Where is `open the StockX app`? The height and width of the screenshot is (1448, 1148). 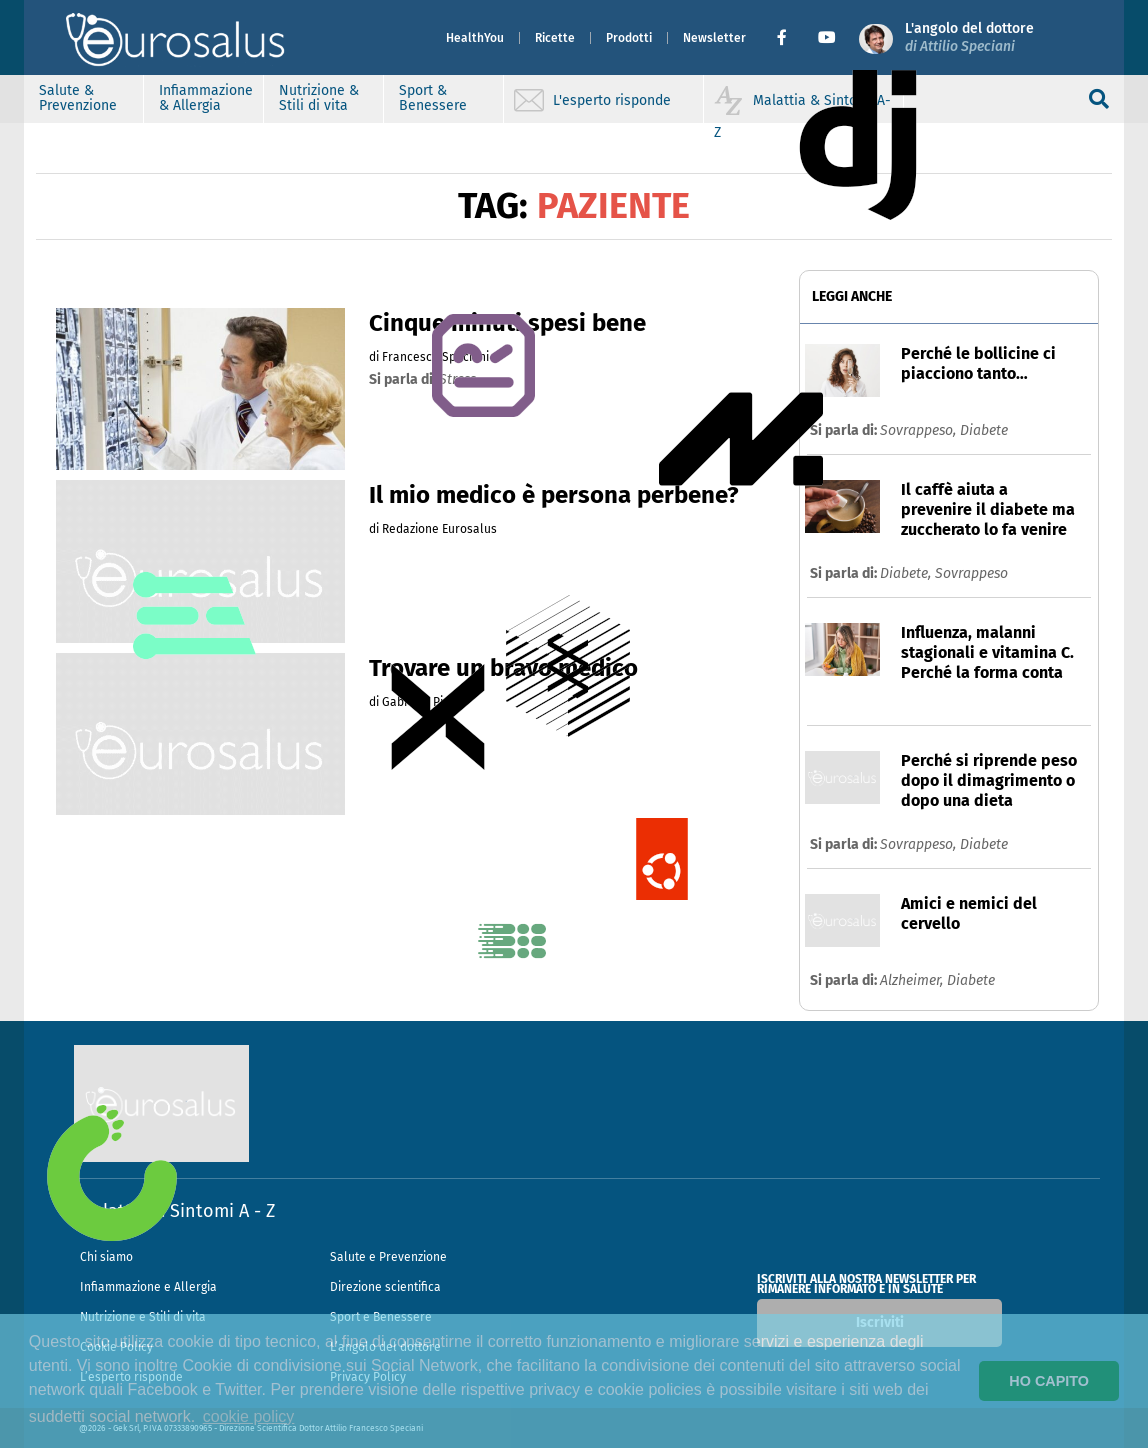 open the StockX app is located at coordinates (438, 717).